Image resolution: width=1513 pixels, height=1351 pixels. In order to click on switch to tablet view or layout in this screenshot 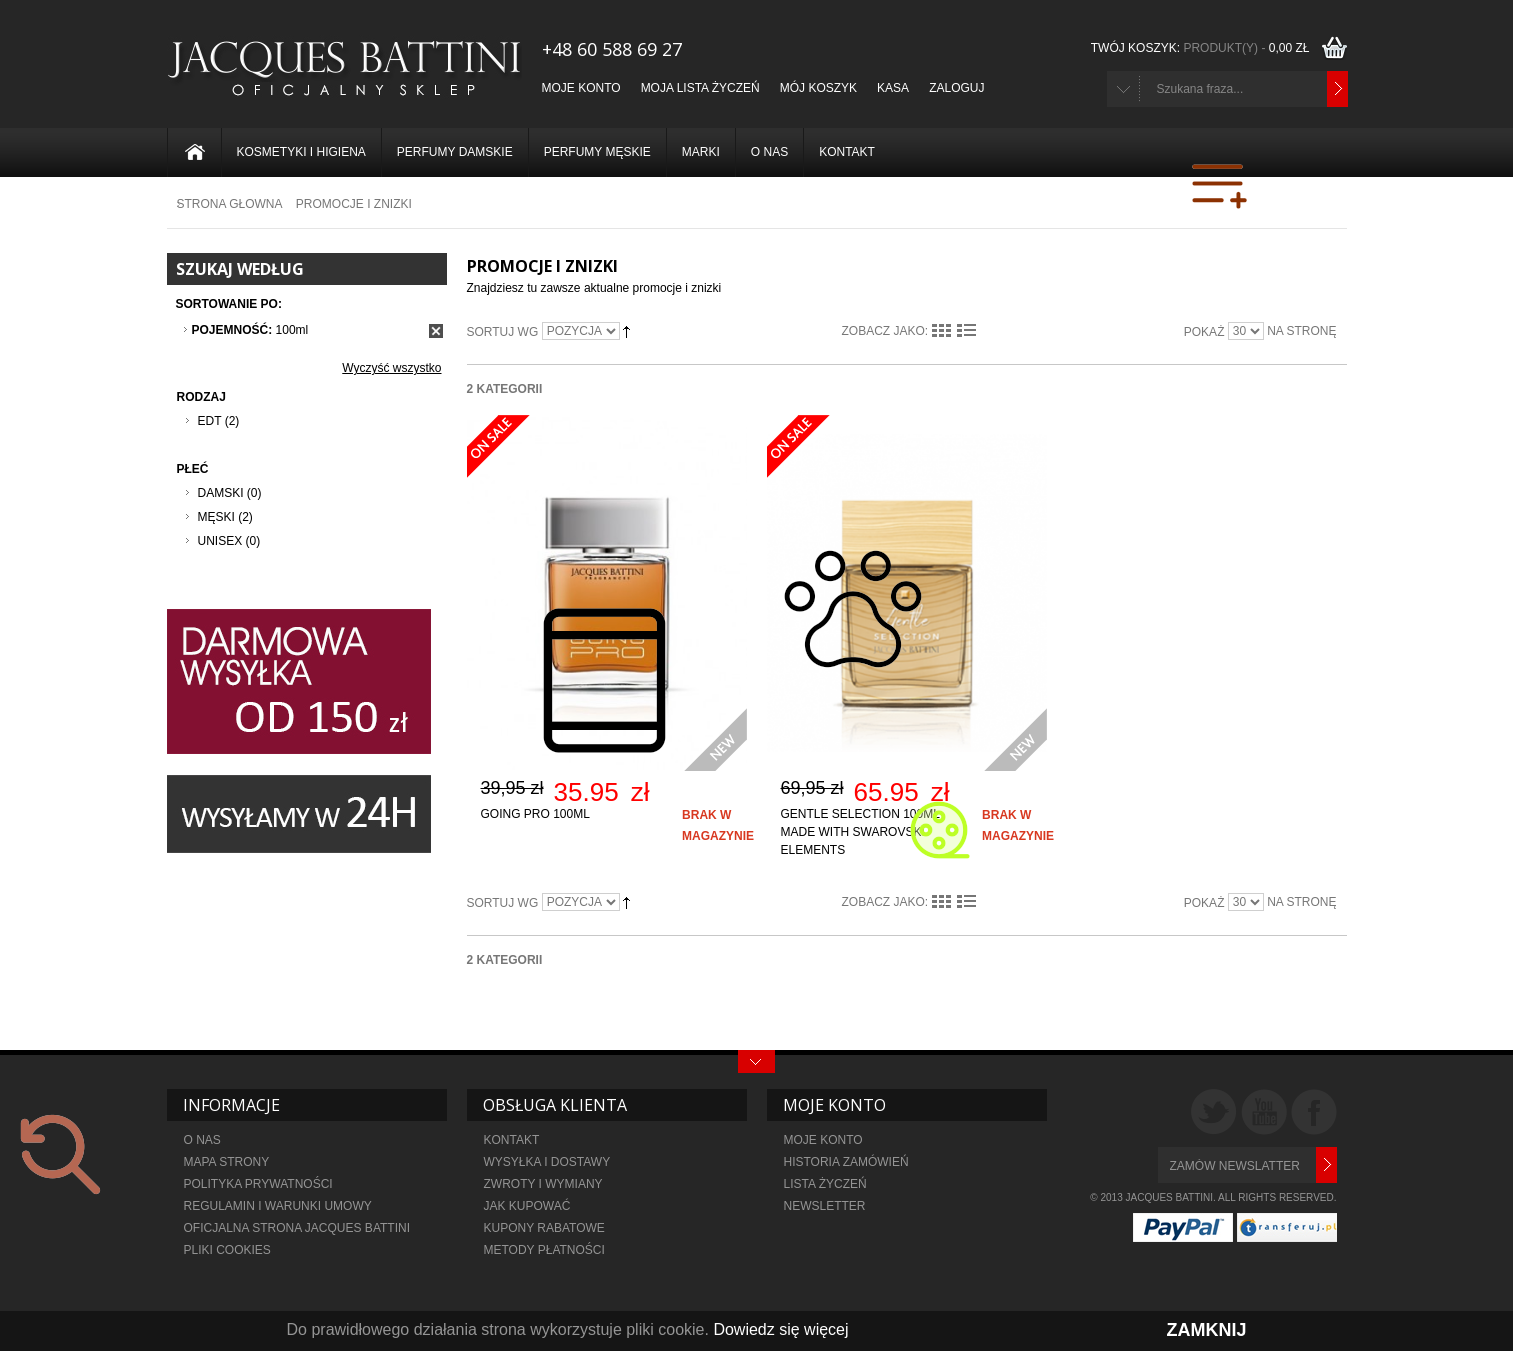, I will do `click(604, 680)`.